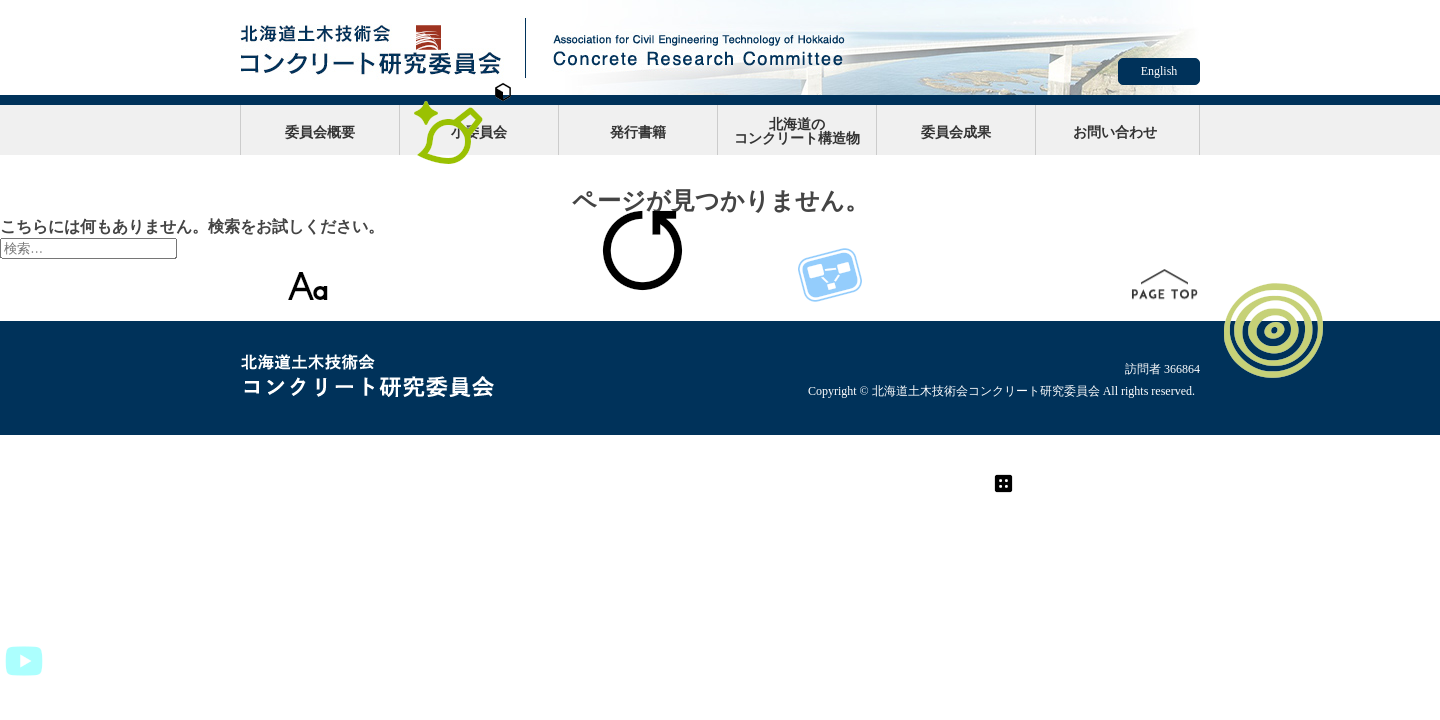  What do you see at coordinates (503, 92) in the screenshot?
I see `open 3d modeling or design tools` at bounding box center [503, 92].